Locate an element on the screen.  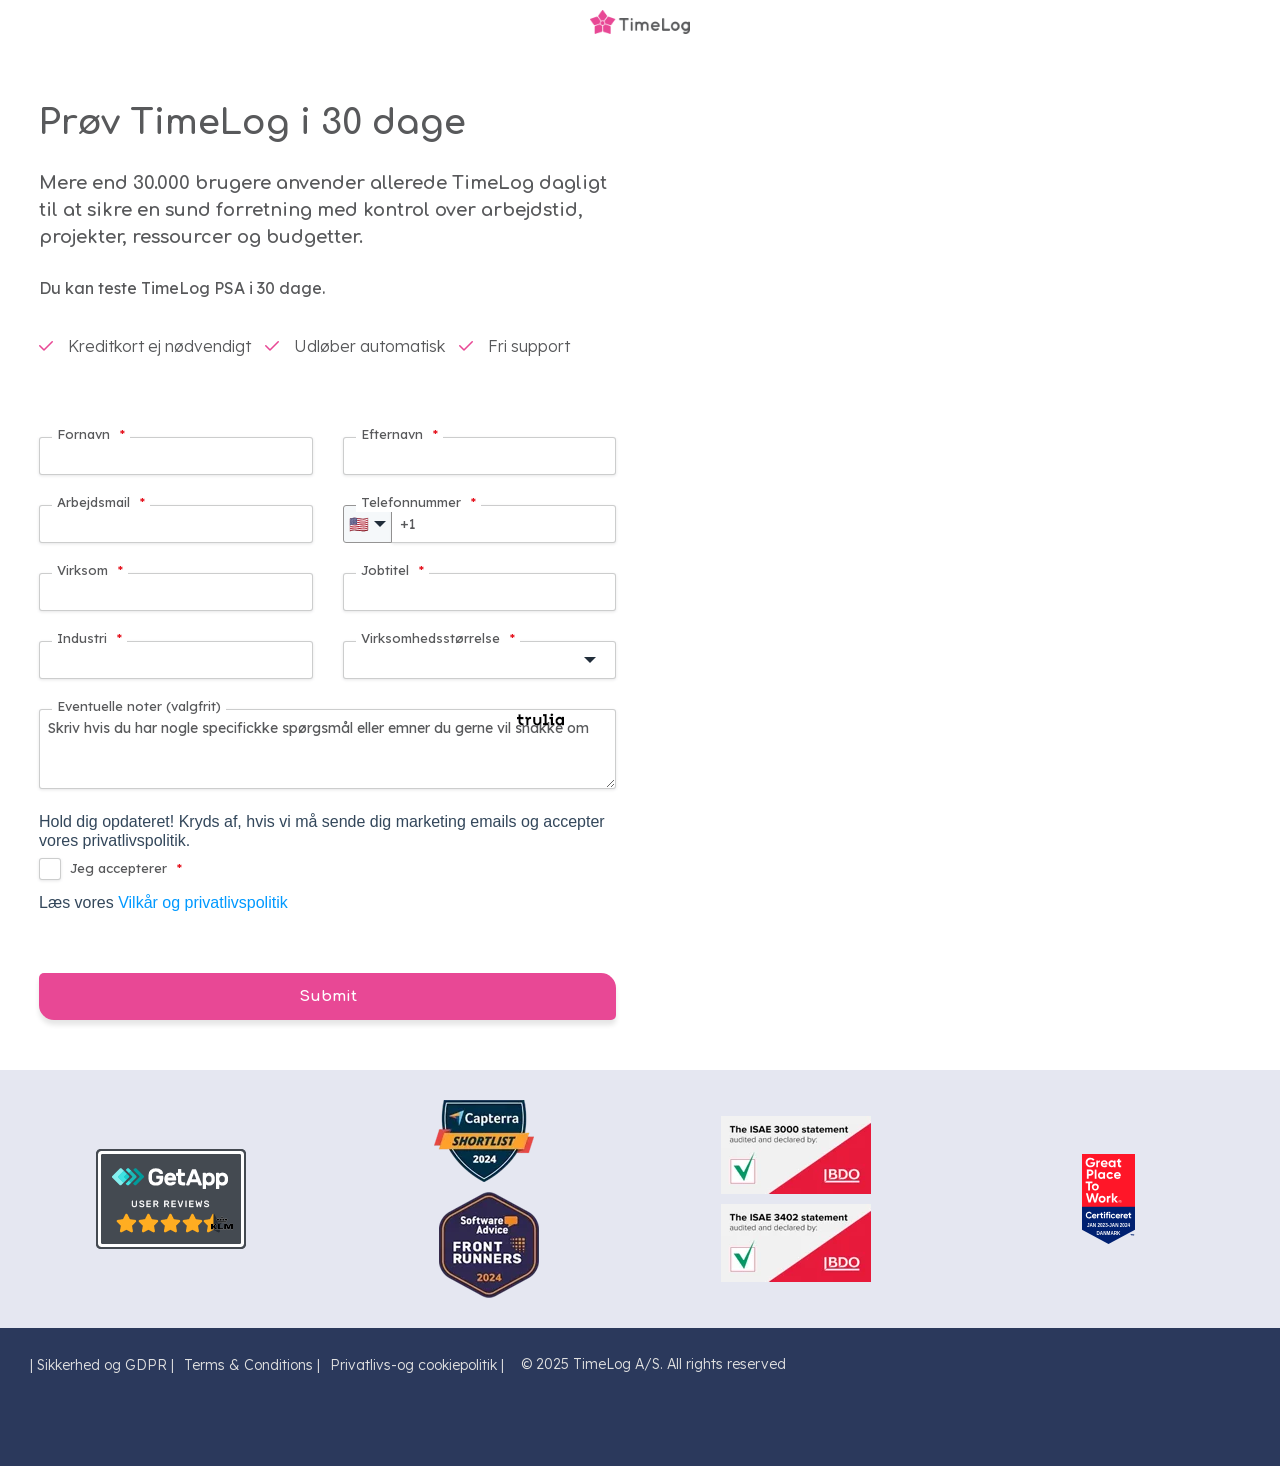
open the Trulia real estate app is located at coordinates (540, 719).